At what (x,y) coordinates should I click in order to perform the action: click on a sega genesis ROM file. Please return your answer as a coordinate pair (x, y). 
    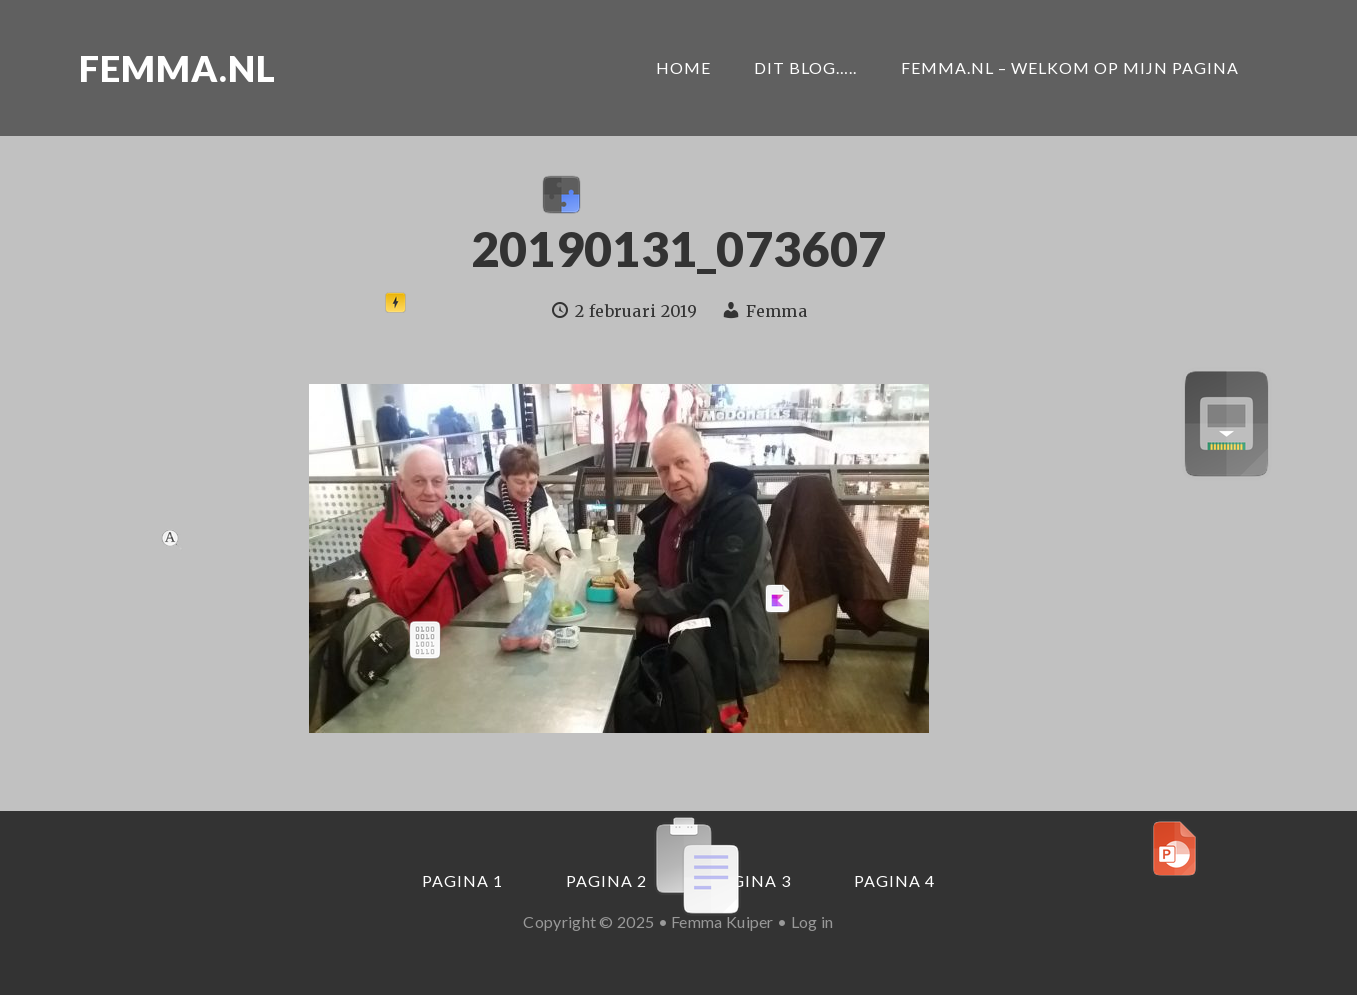
    Looking at the image, I should click on (1226, 423).